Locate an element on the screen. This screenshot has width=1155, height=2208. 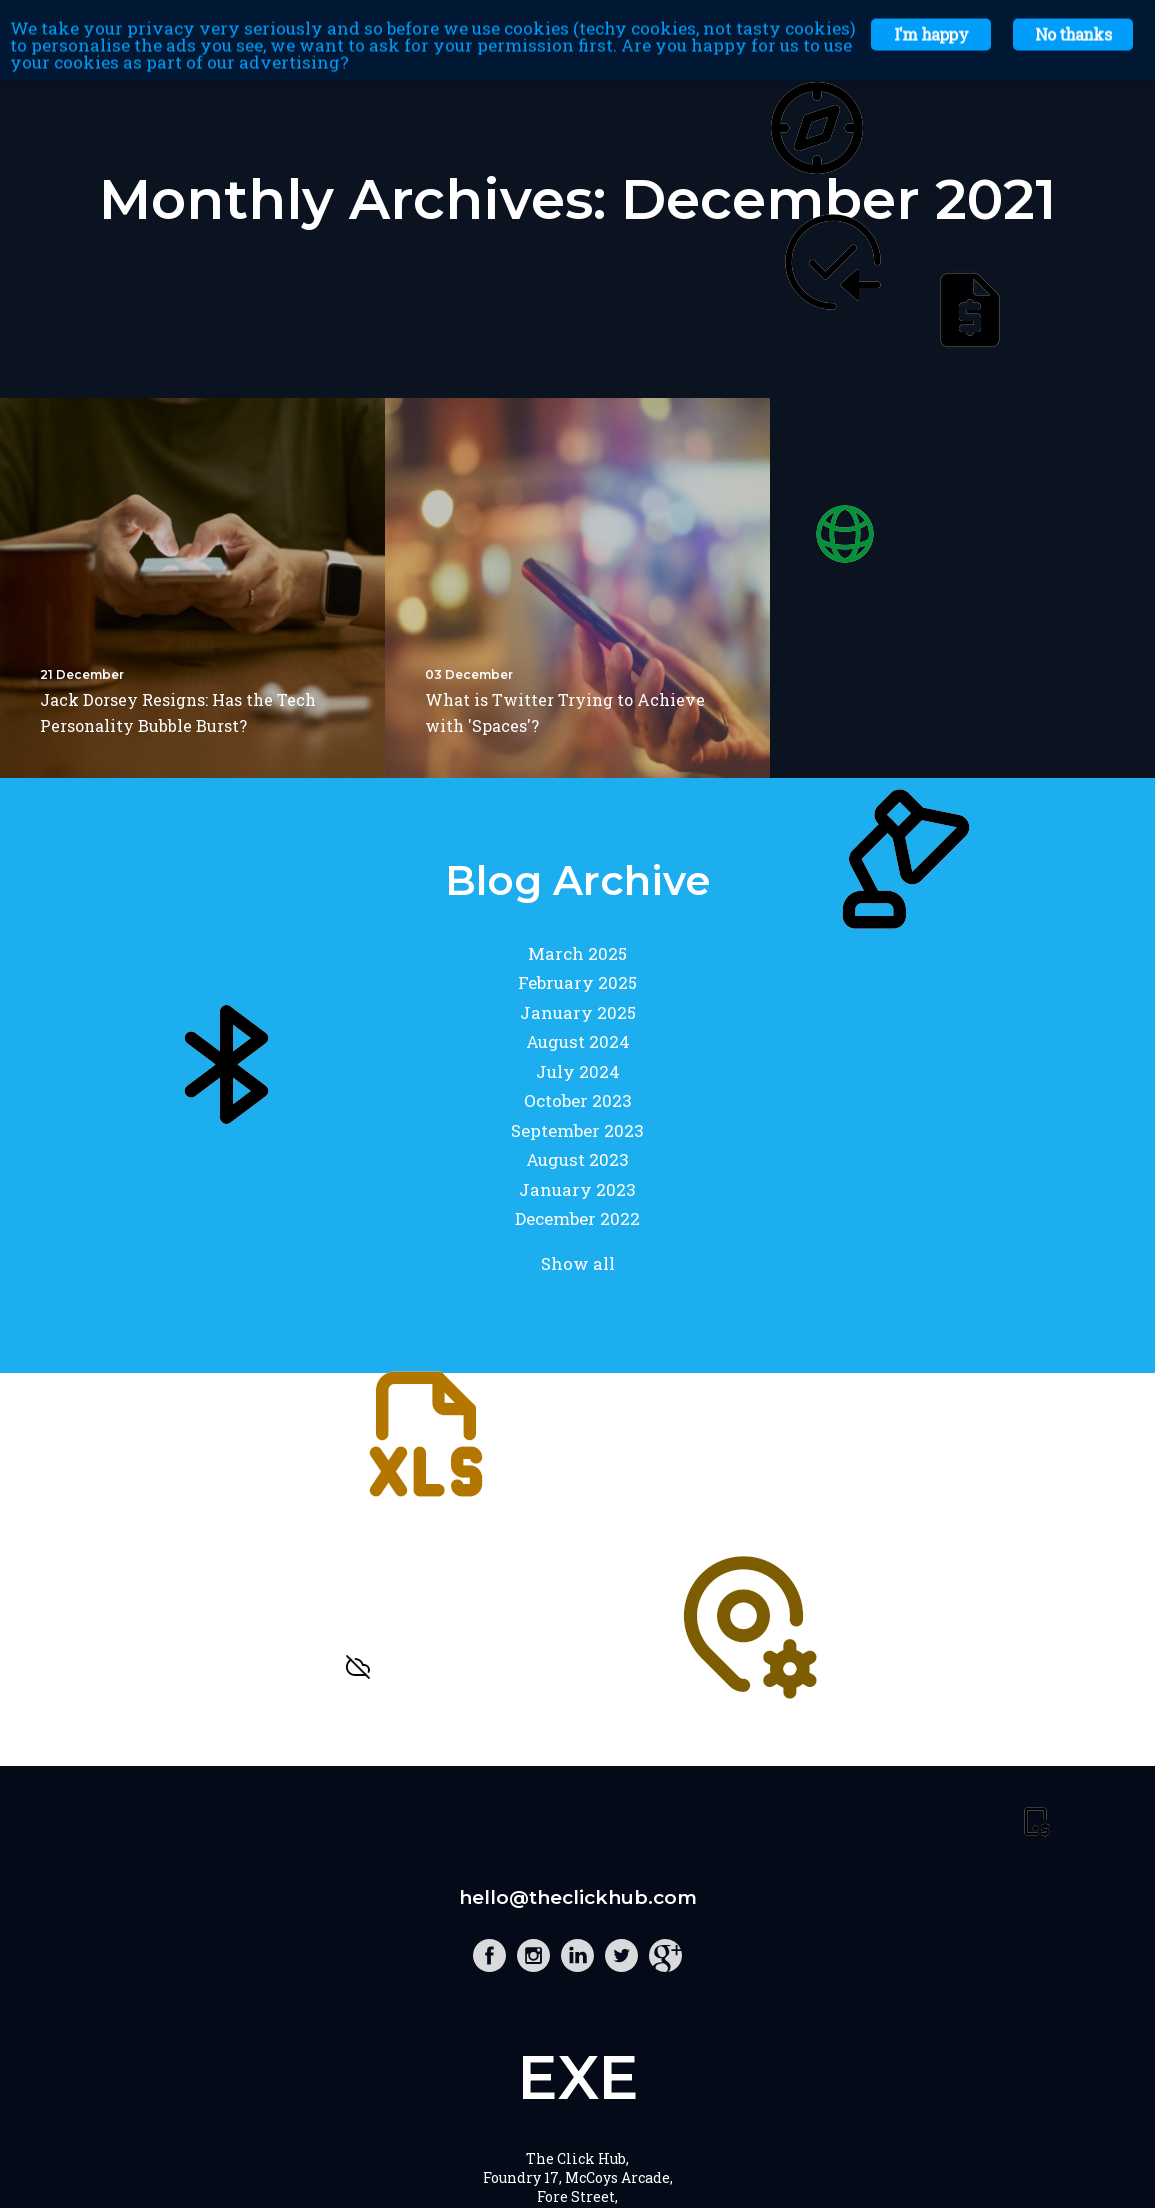
indicates an Excel spreadsheet file is located at coordinates (426, 1434).